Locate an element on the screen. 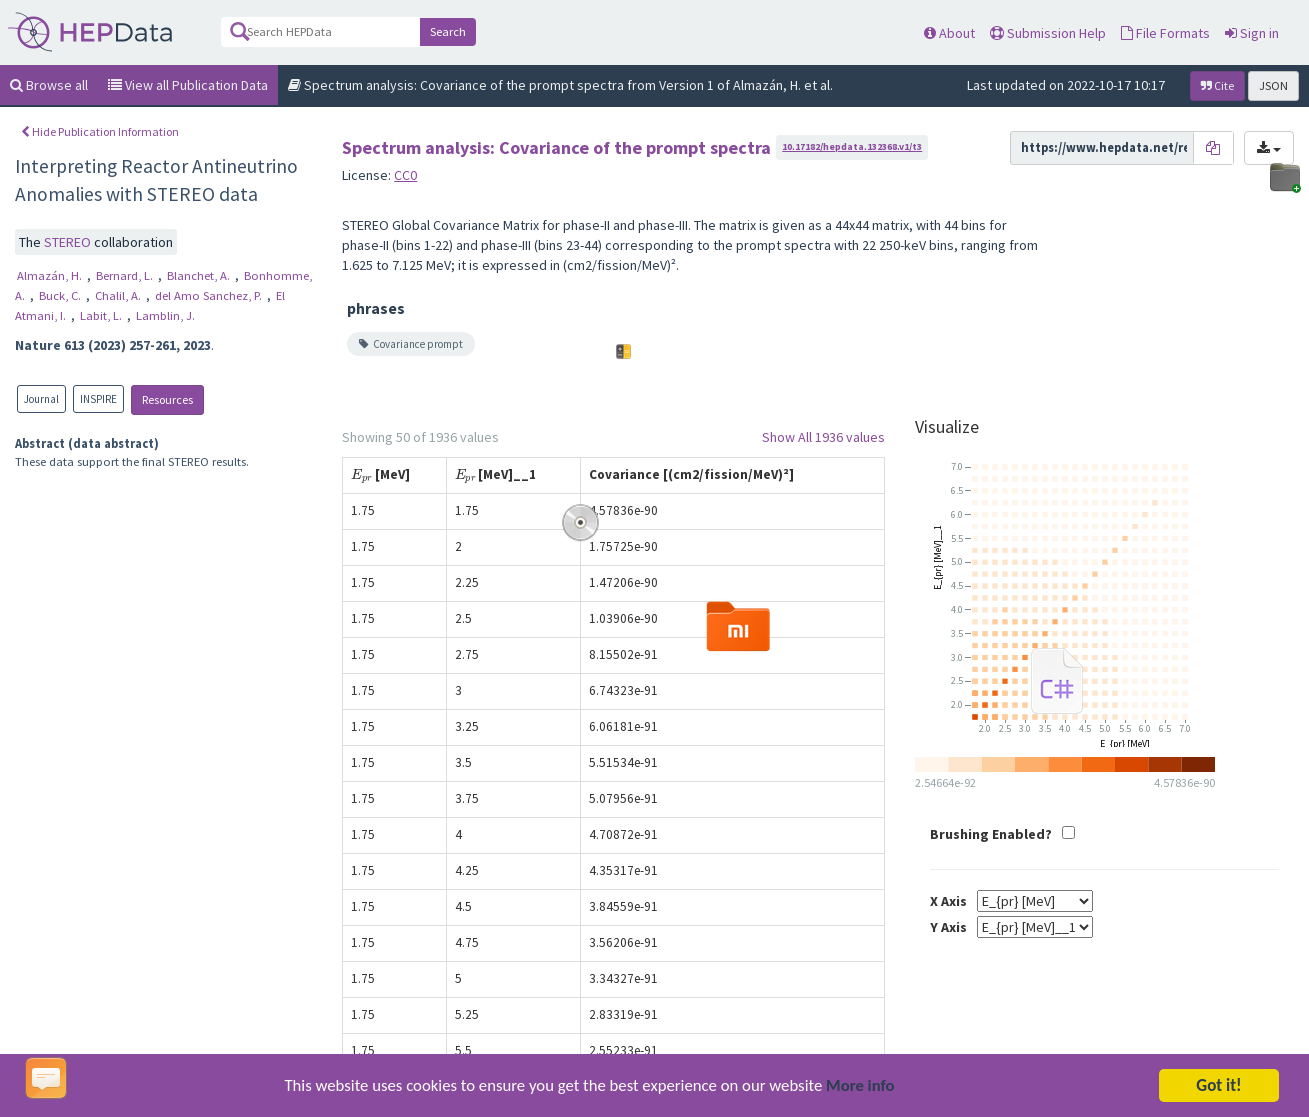 Image resolution: width=1309 pixels, height=1117 pixels. a C# source code file is located at coordinates (1057, 681).